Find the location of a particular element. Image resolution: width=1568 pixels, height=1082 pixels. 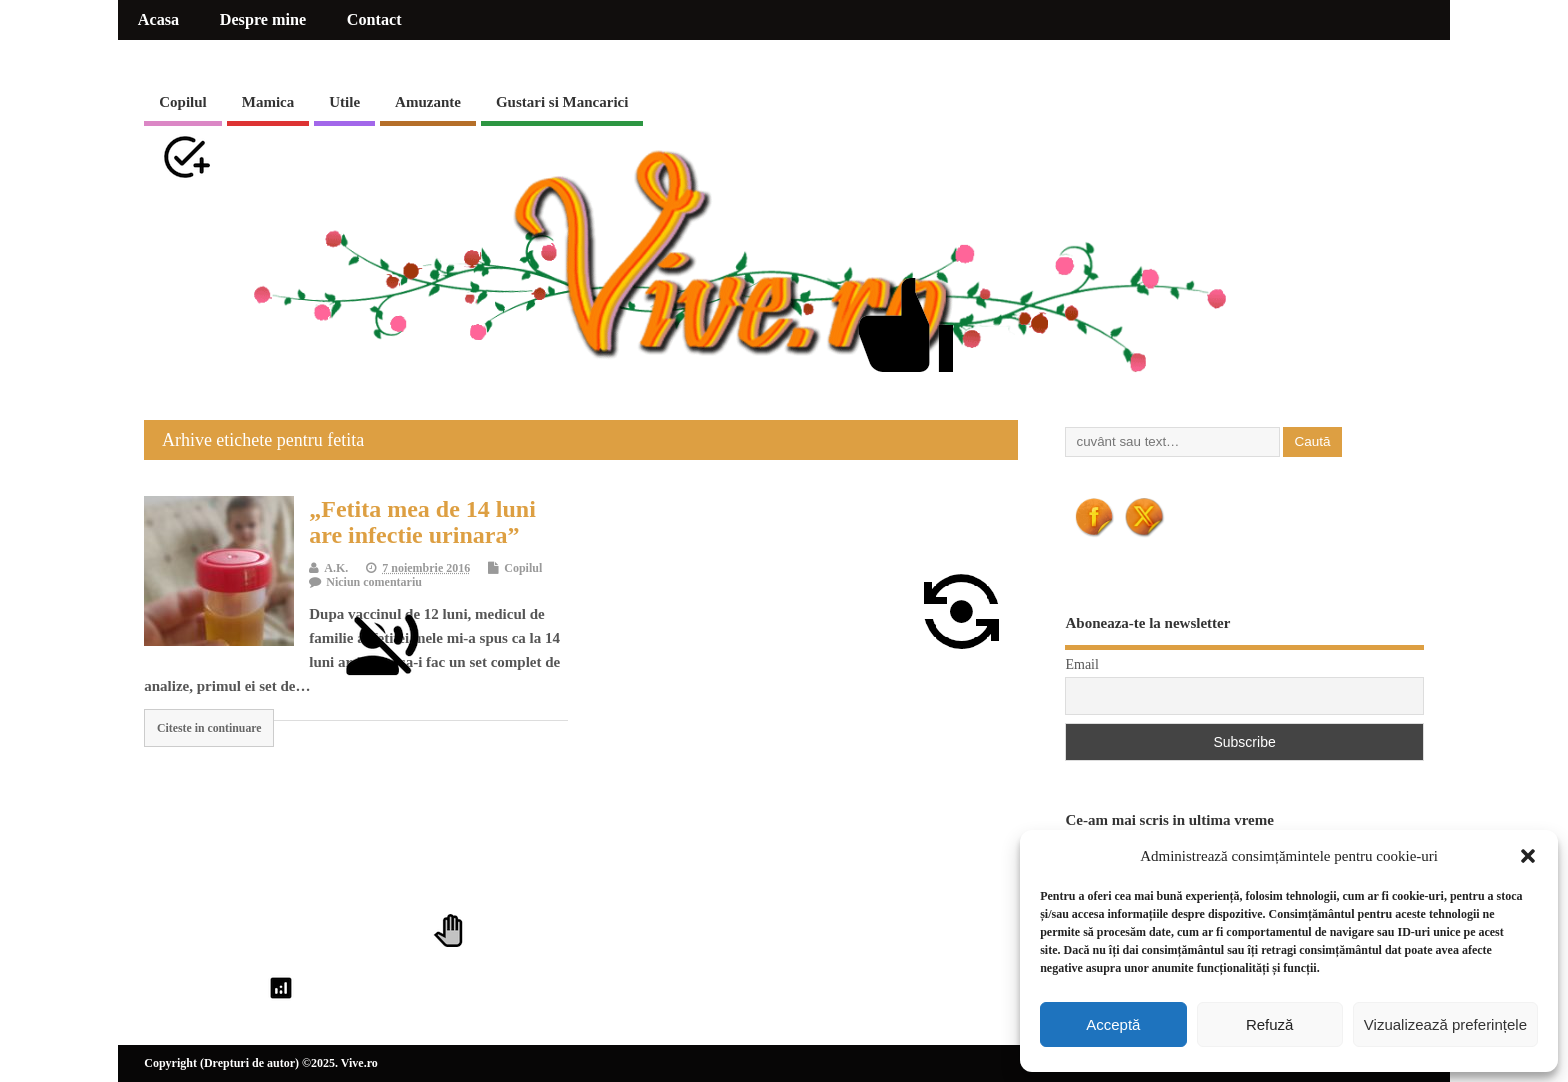

switch between front and rear camera is located at coordinates (961, 611).